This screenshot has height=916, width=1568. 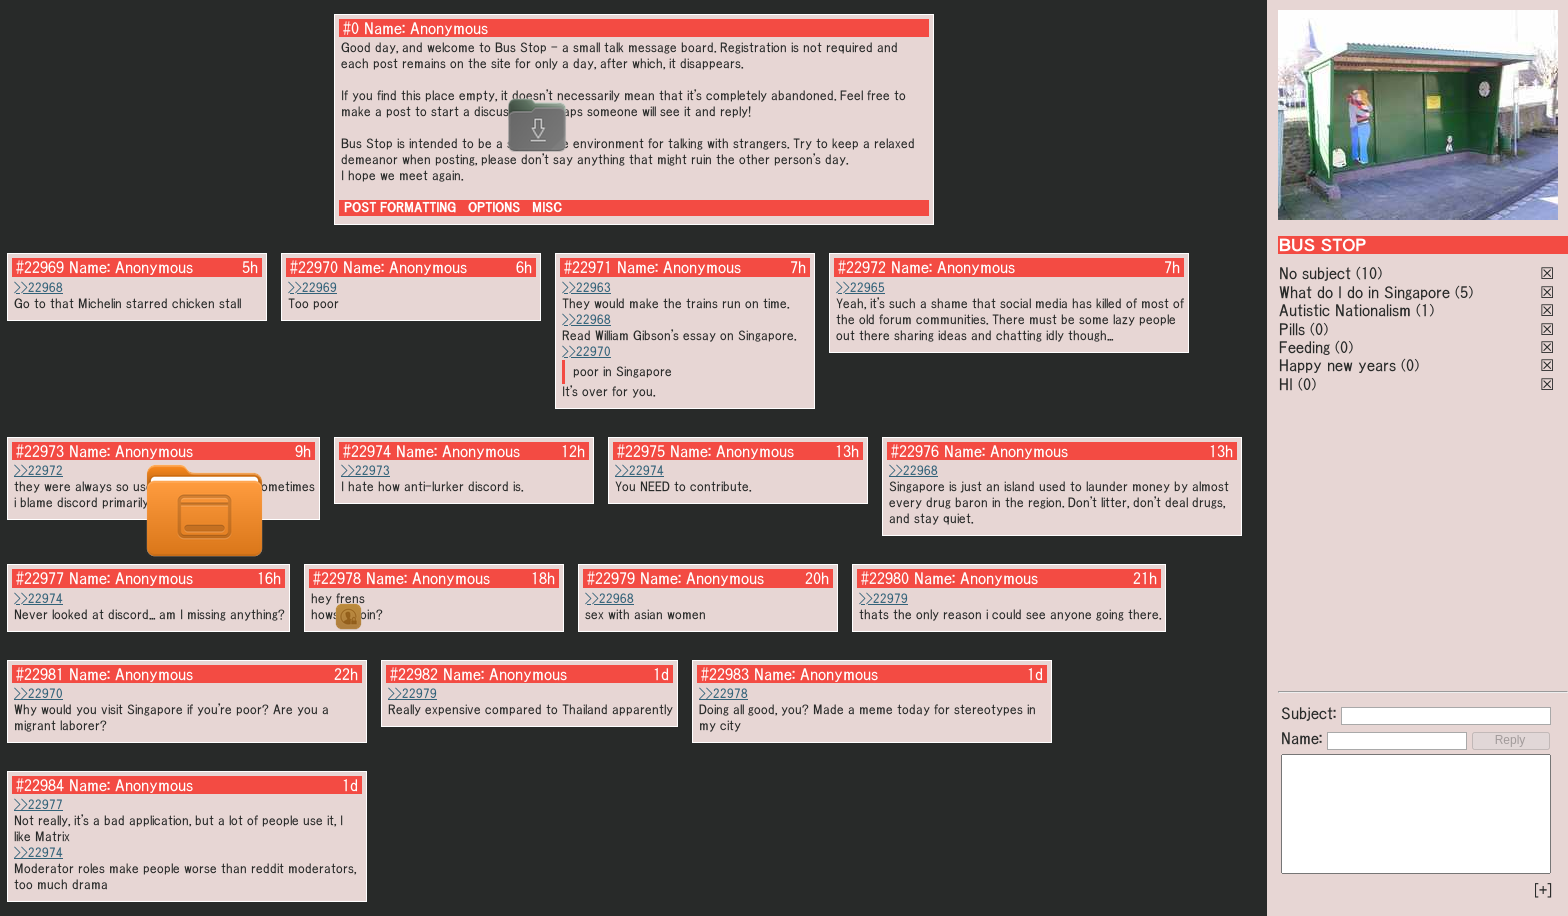 I want to click on configure network information service (NIS) settings, so click(x=348, y=616).